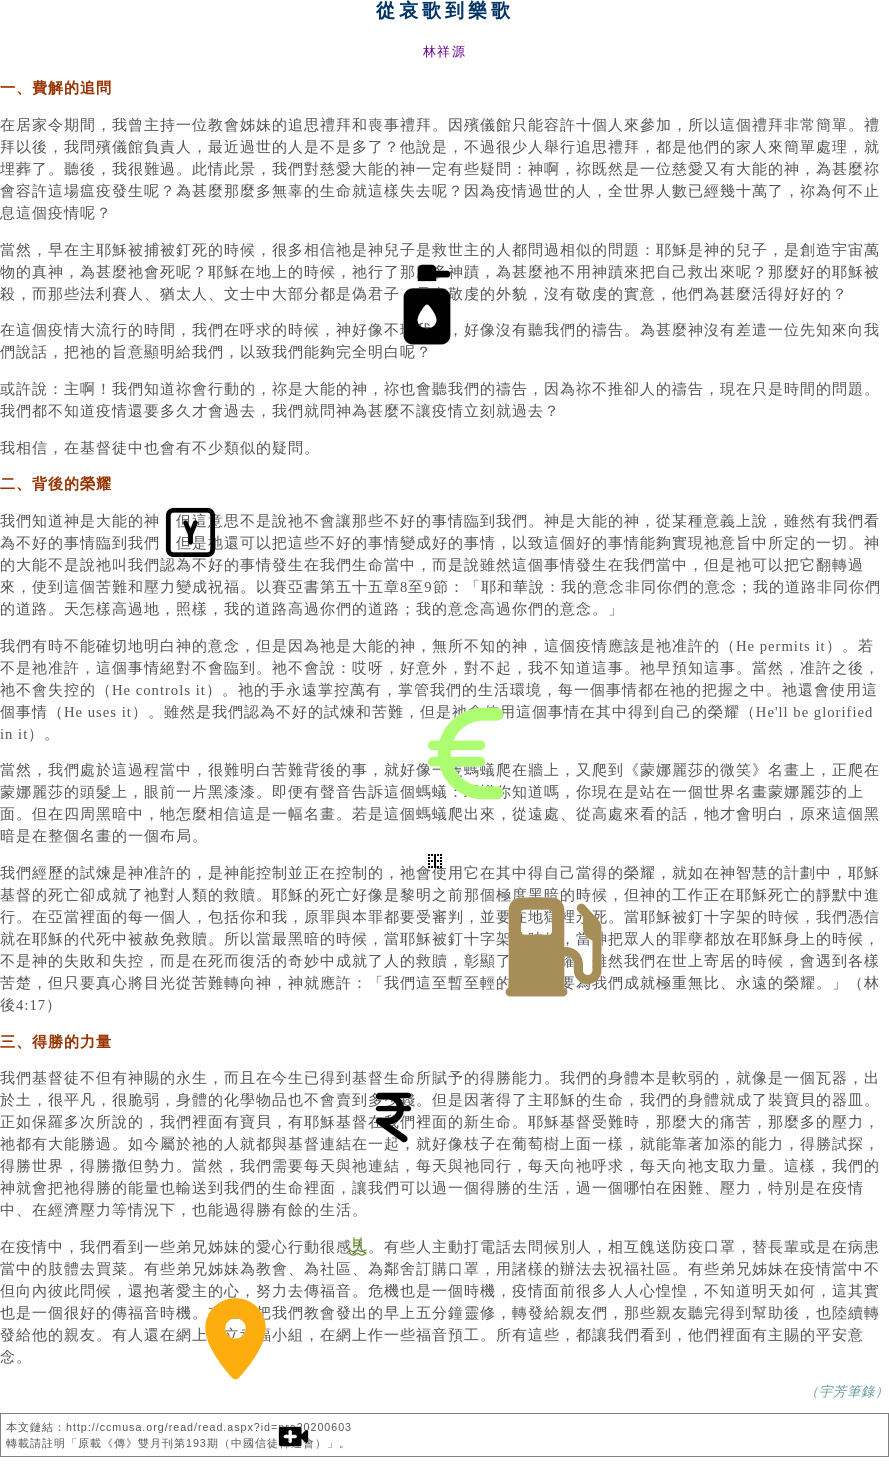  Describe the element at coordinates (190, 532) in the screenshot. I see `indicates a keyboard key or shortcut for the letter Y` at that location.